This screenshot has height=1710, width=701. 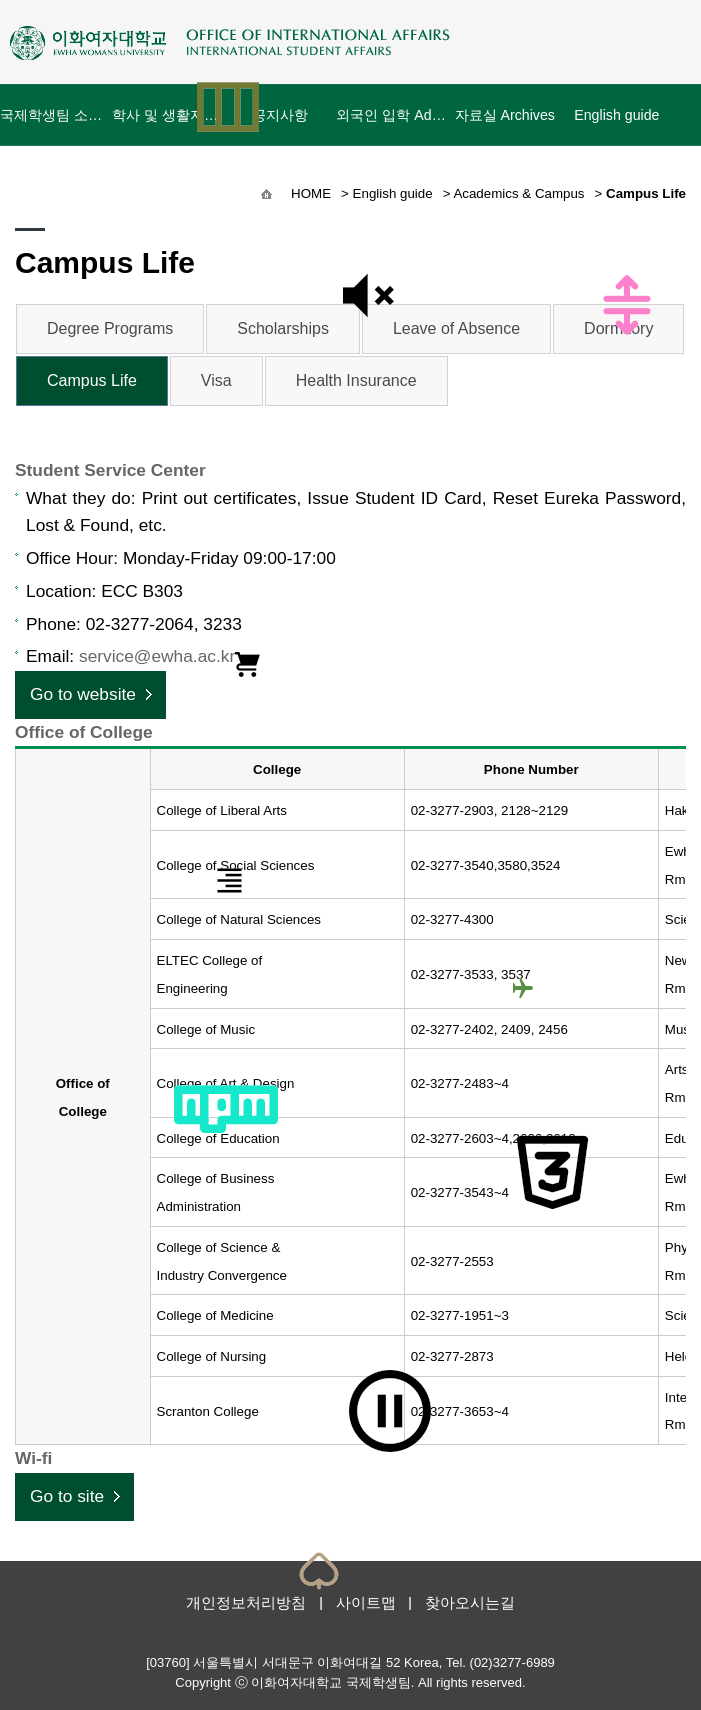 I want to click on switch to column view layout, so click(x=228, y=107).